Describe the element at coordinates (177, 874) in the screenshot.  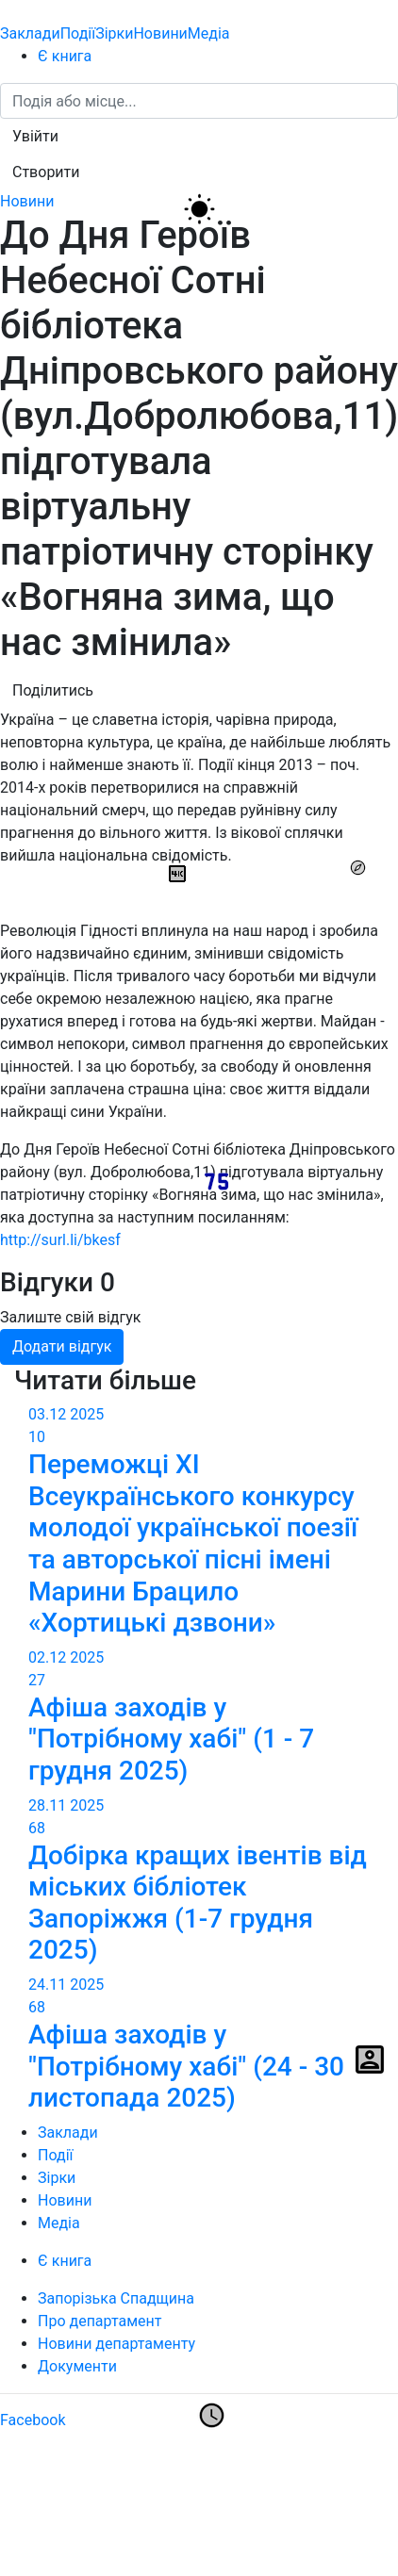
I see `indicates 4K resolution video quality` at that location.